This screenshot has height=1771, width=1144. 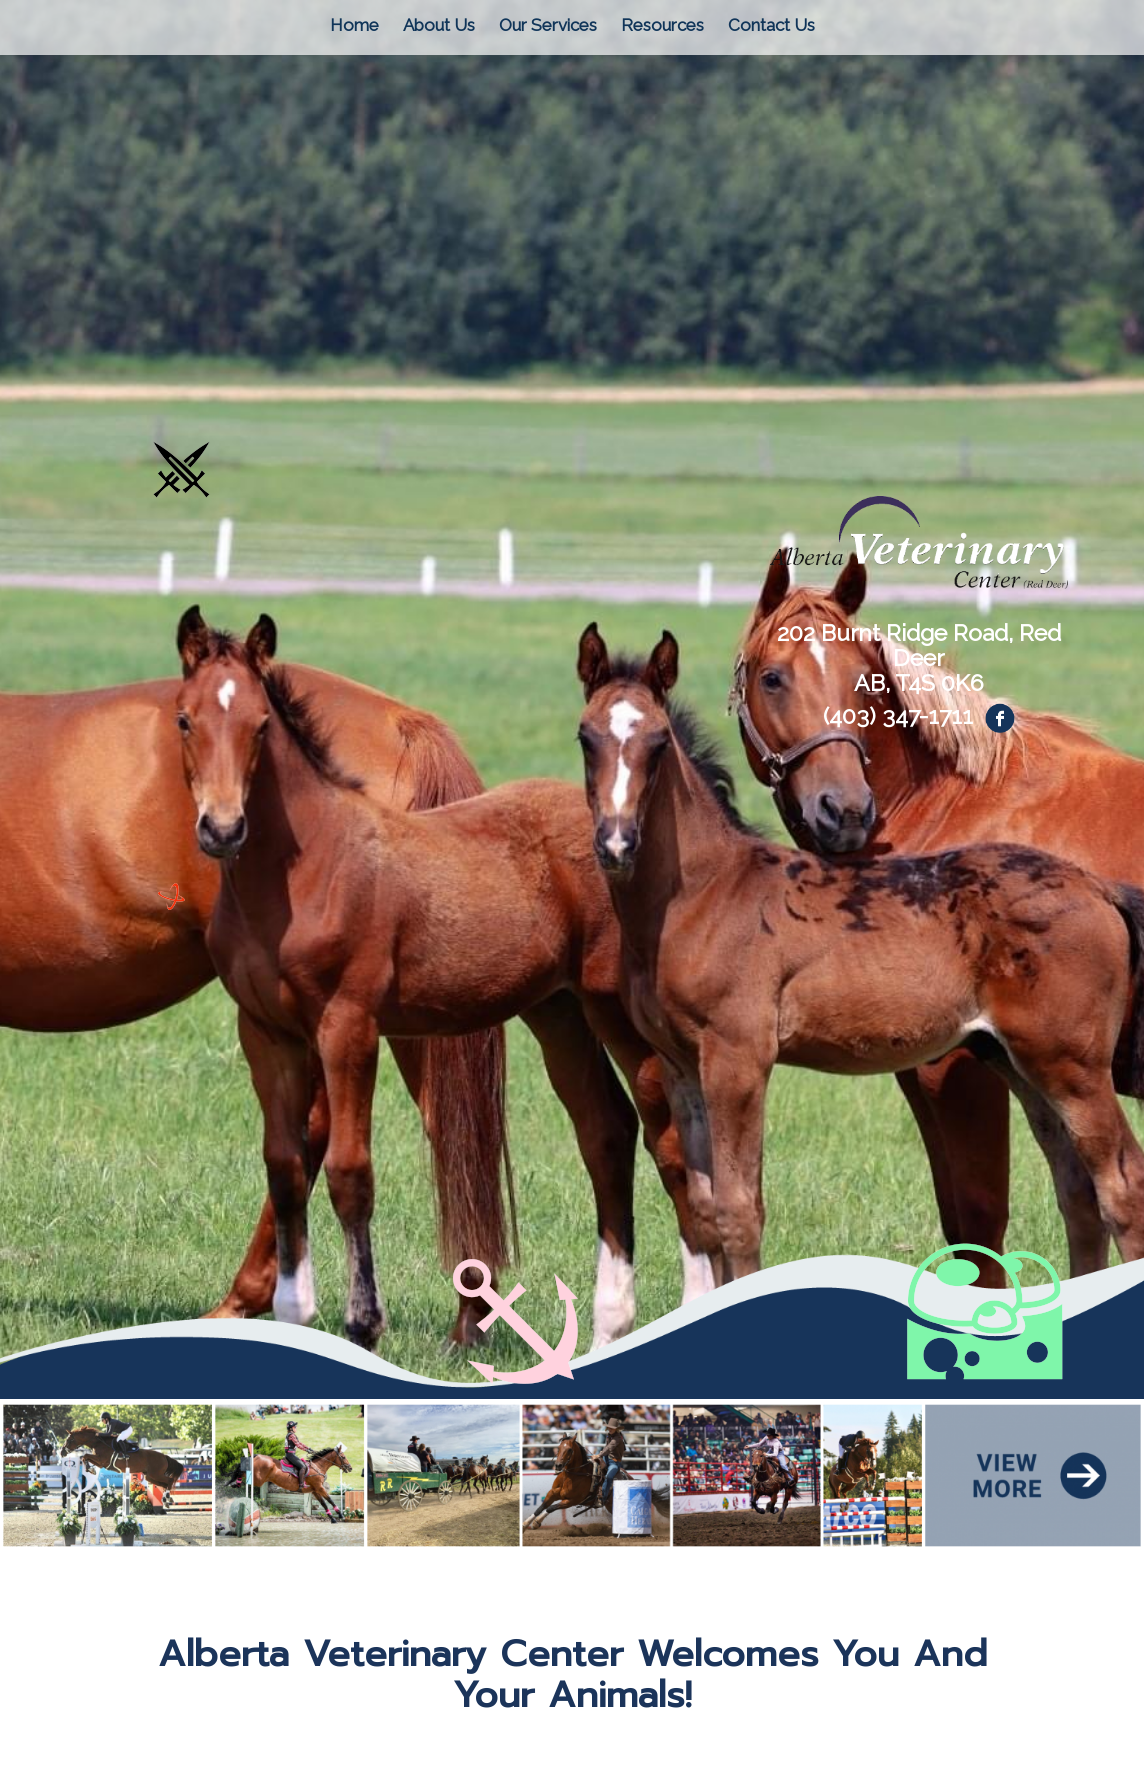 I want to click on indicates a brewing or crafting process in progress, so click(x=984, y=1301).